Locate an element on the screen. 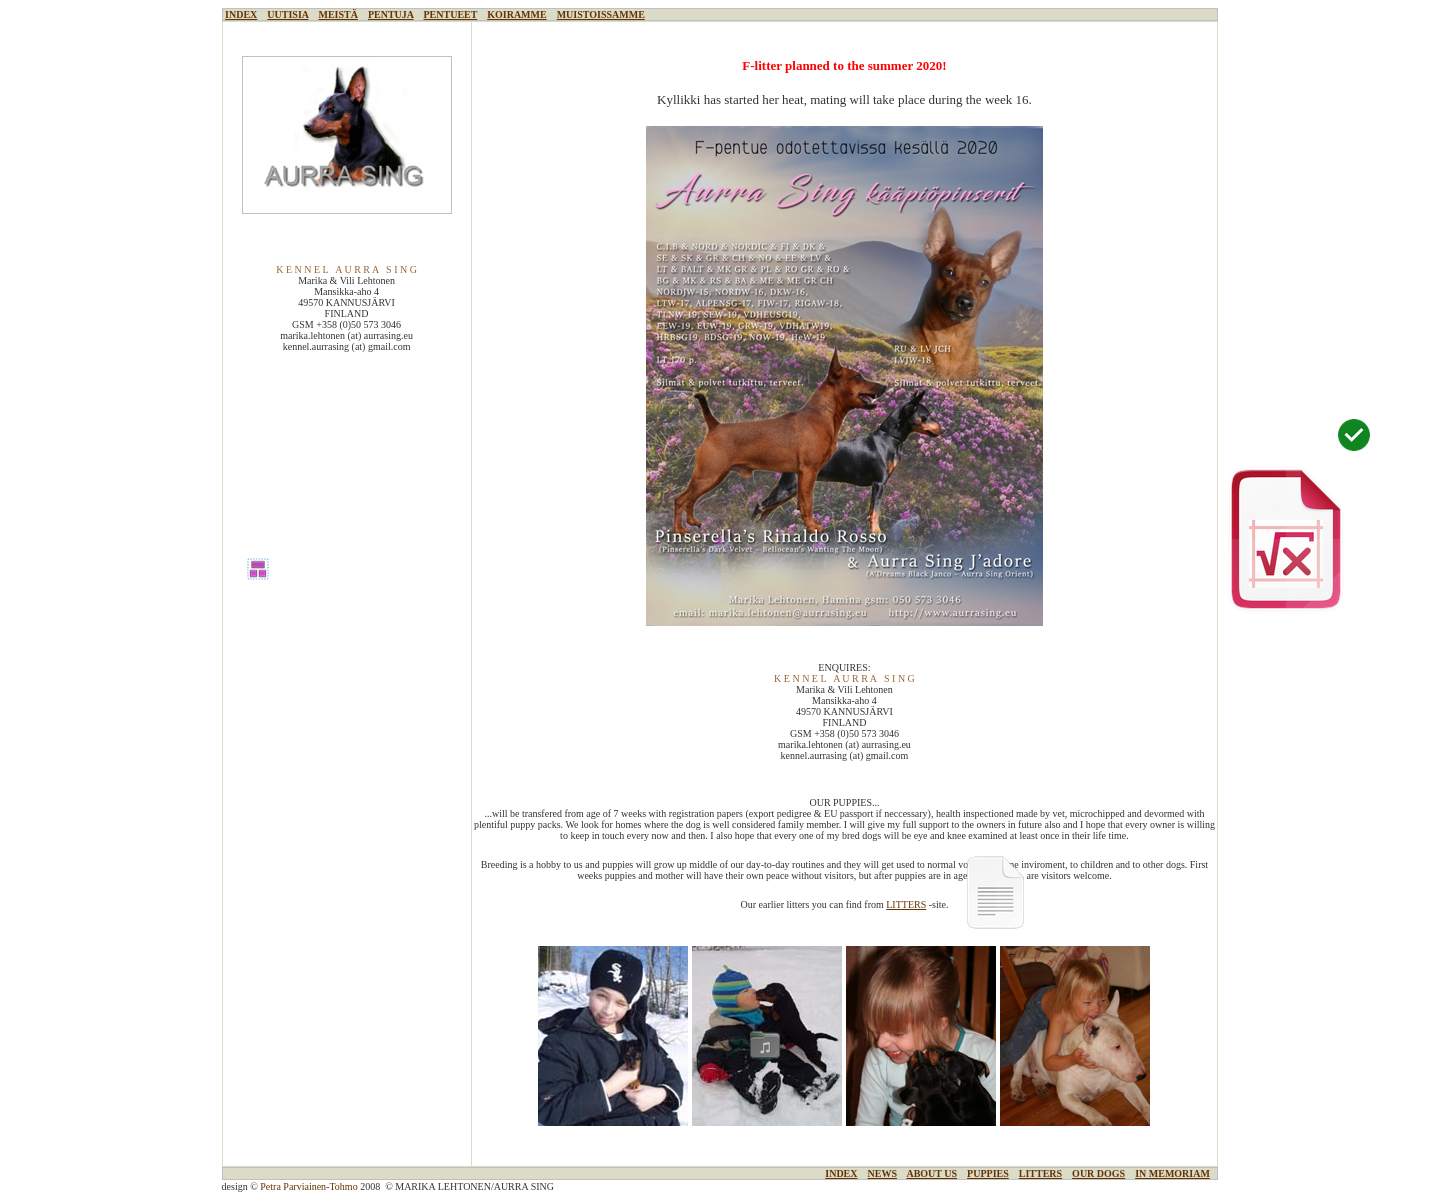 The image size is (1440, 1201). select all items in the current view is located at coordinates (258, 569).